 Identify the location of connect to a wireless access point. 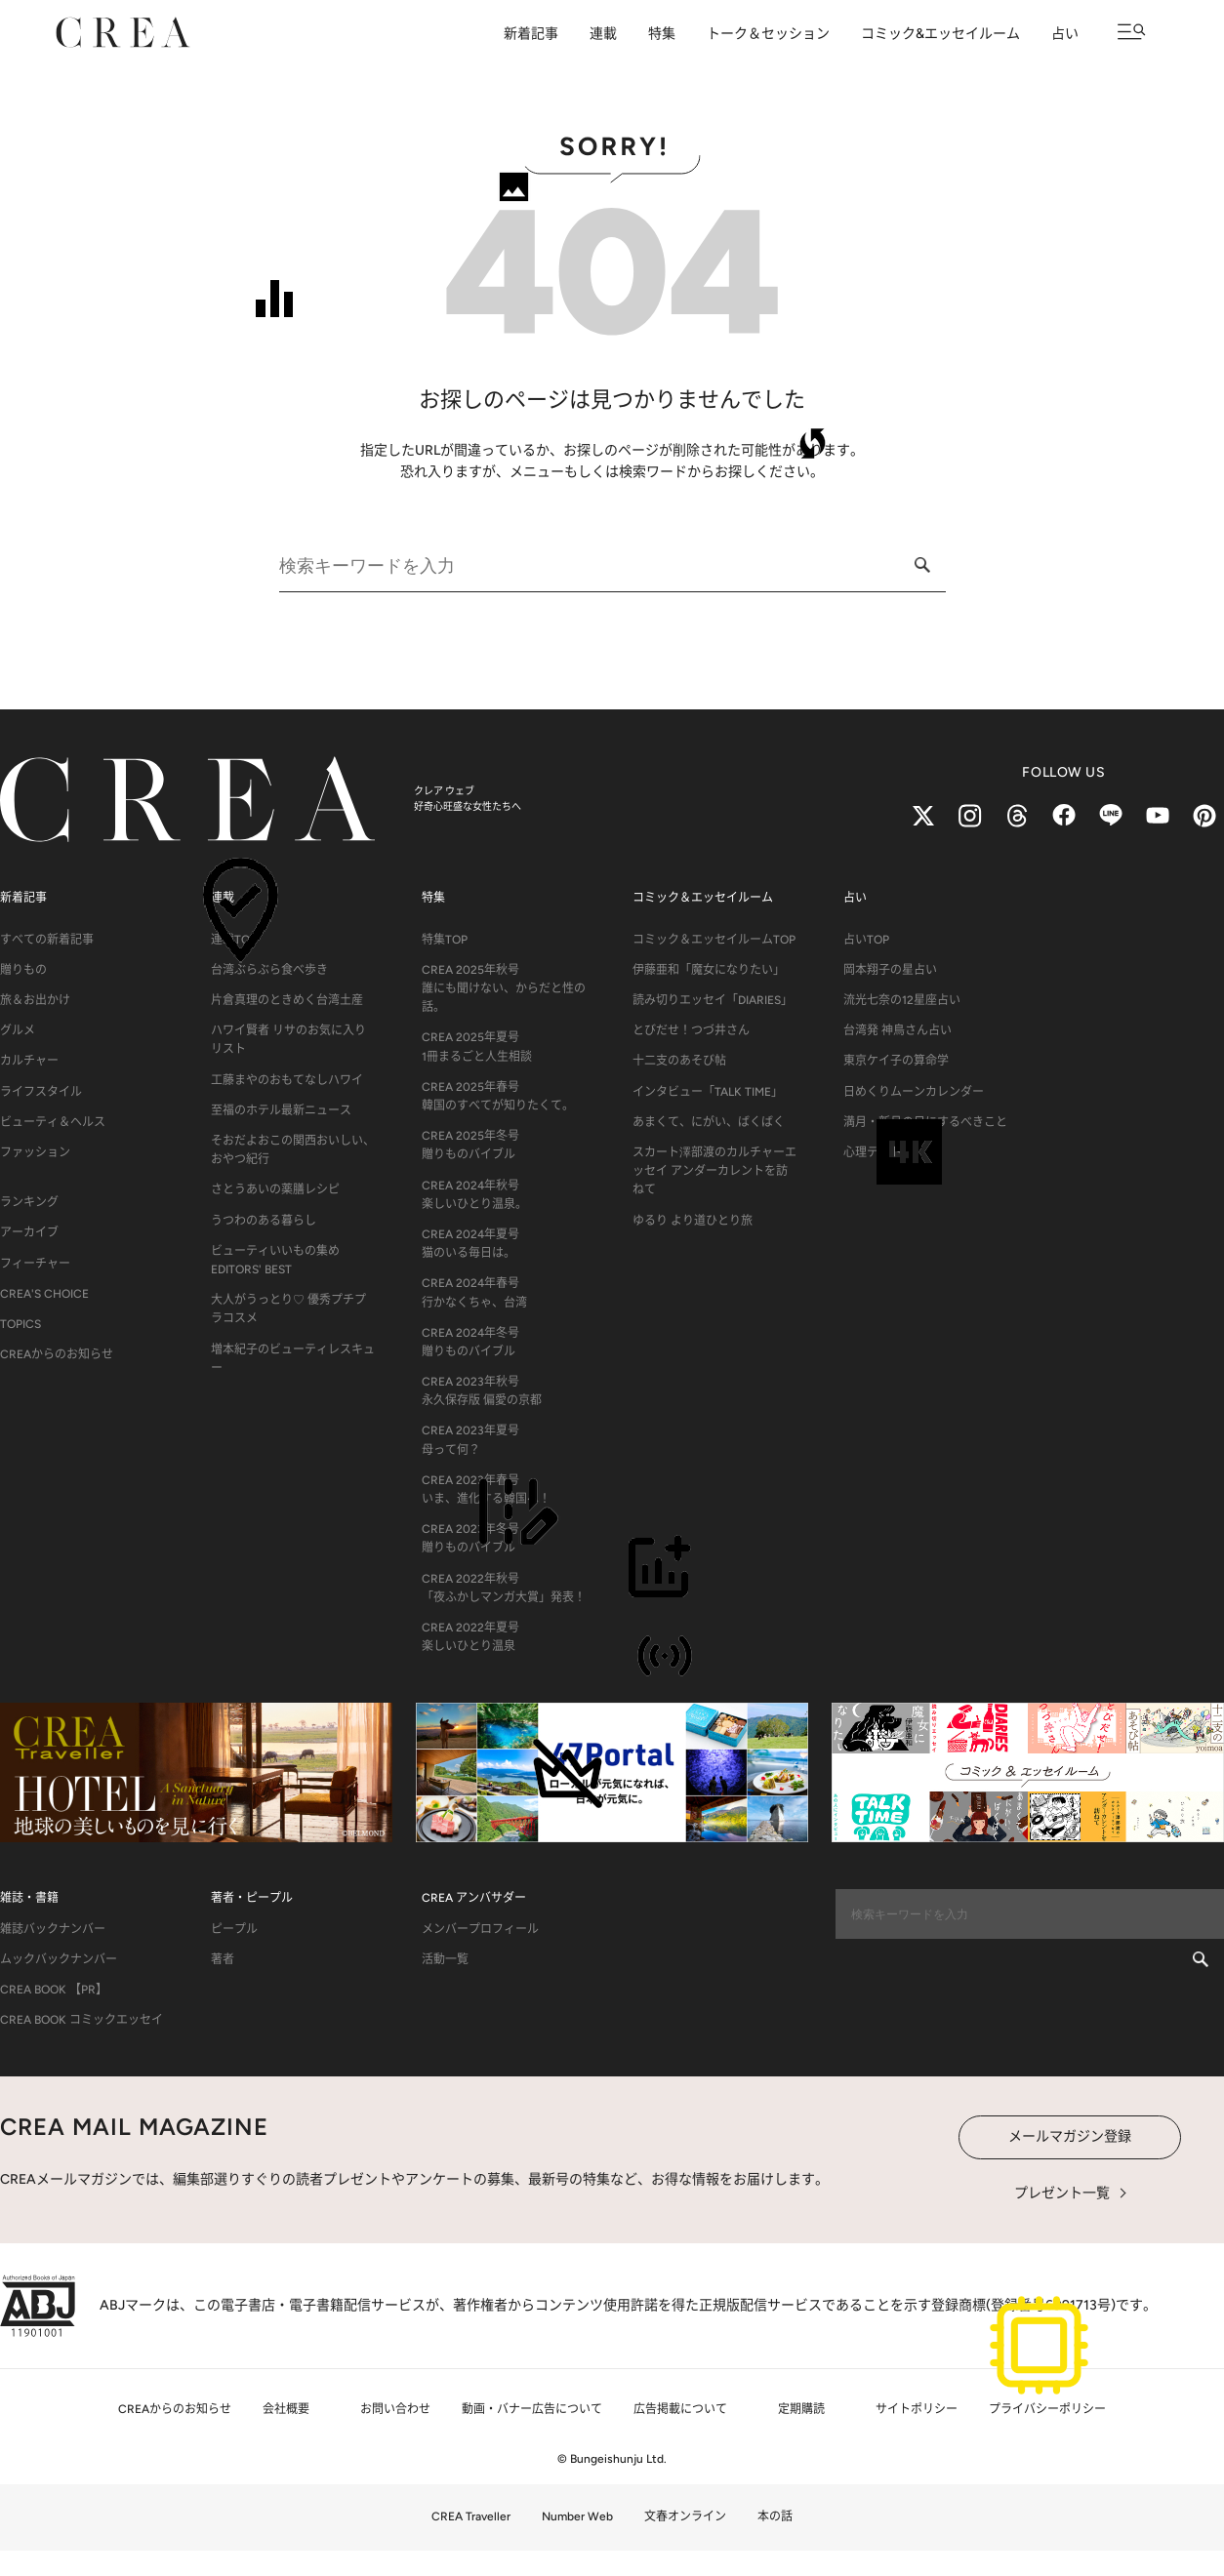
(665, 1656).